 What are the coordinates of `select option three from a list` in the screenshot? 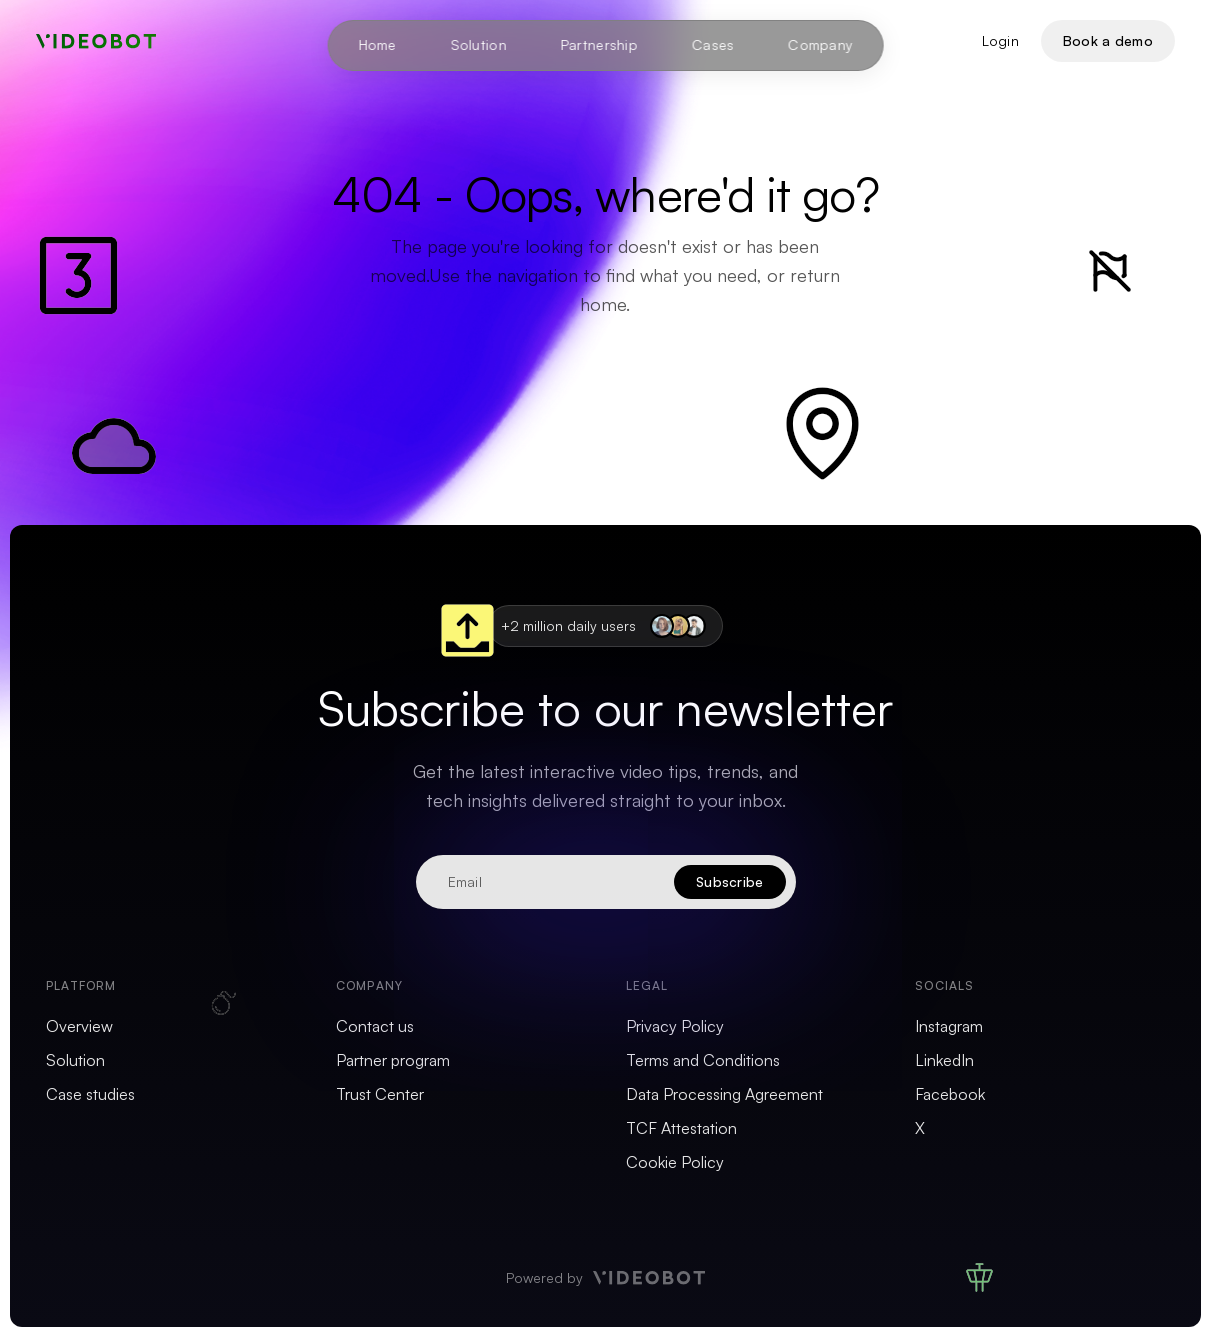 It's located at (78, 275).